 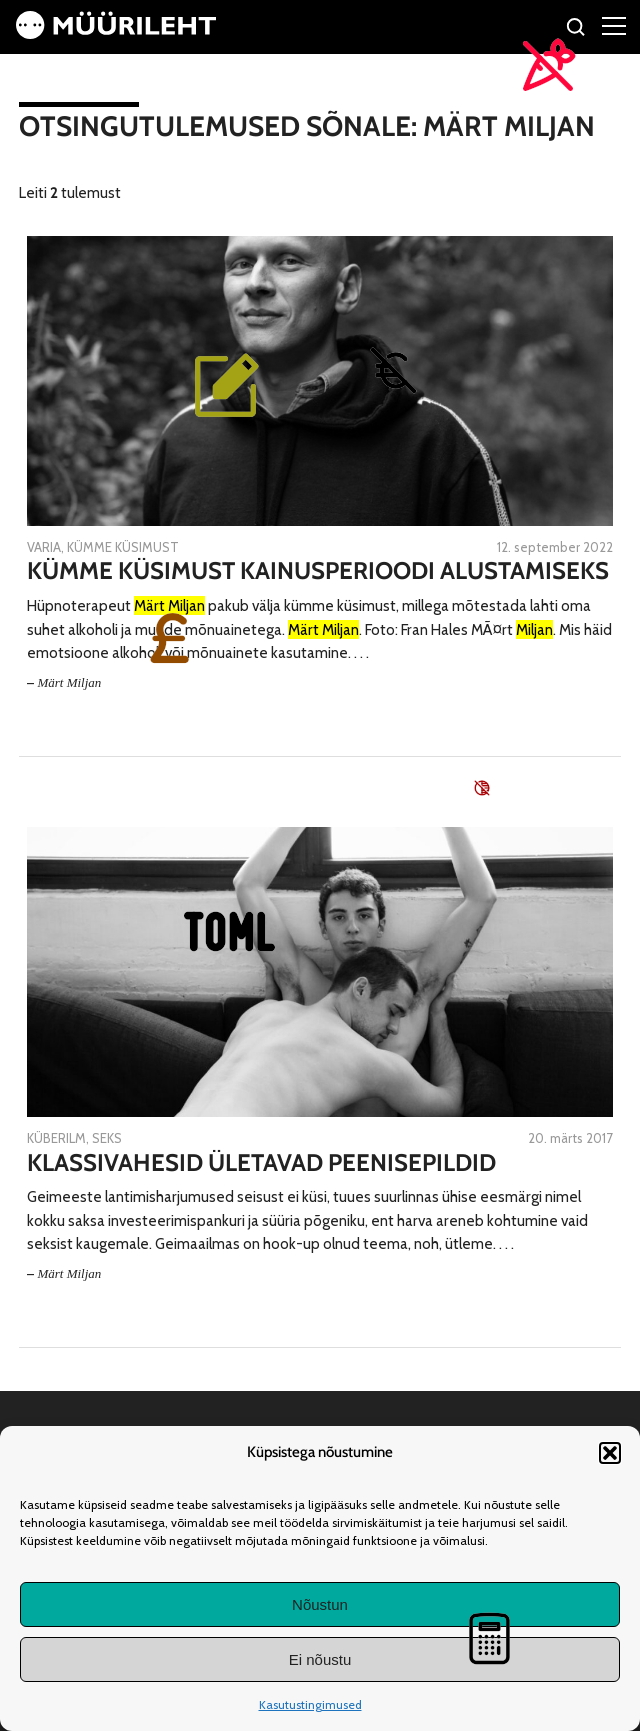 What do you see at coordinates (489, 1638) in the screenshot?
I see `open the calculator app` at bounding box center [489, 1638].